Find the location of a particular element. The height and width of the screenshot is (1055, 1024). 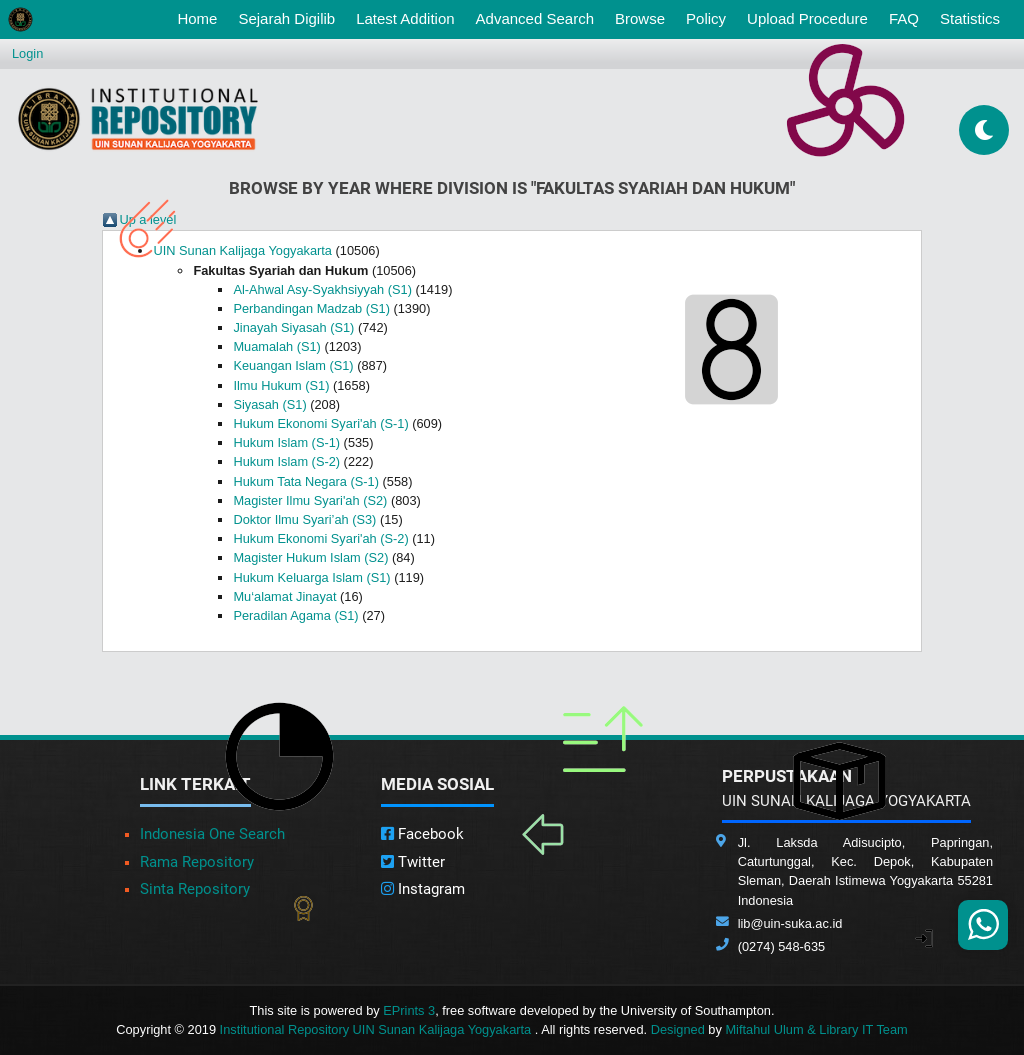

indicates 25% progress or completion is located at coordinates (279, 756).